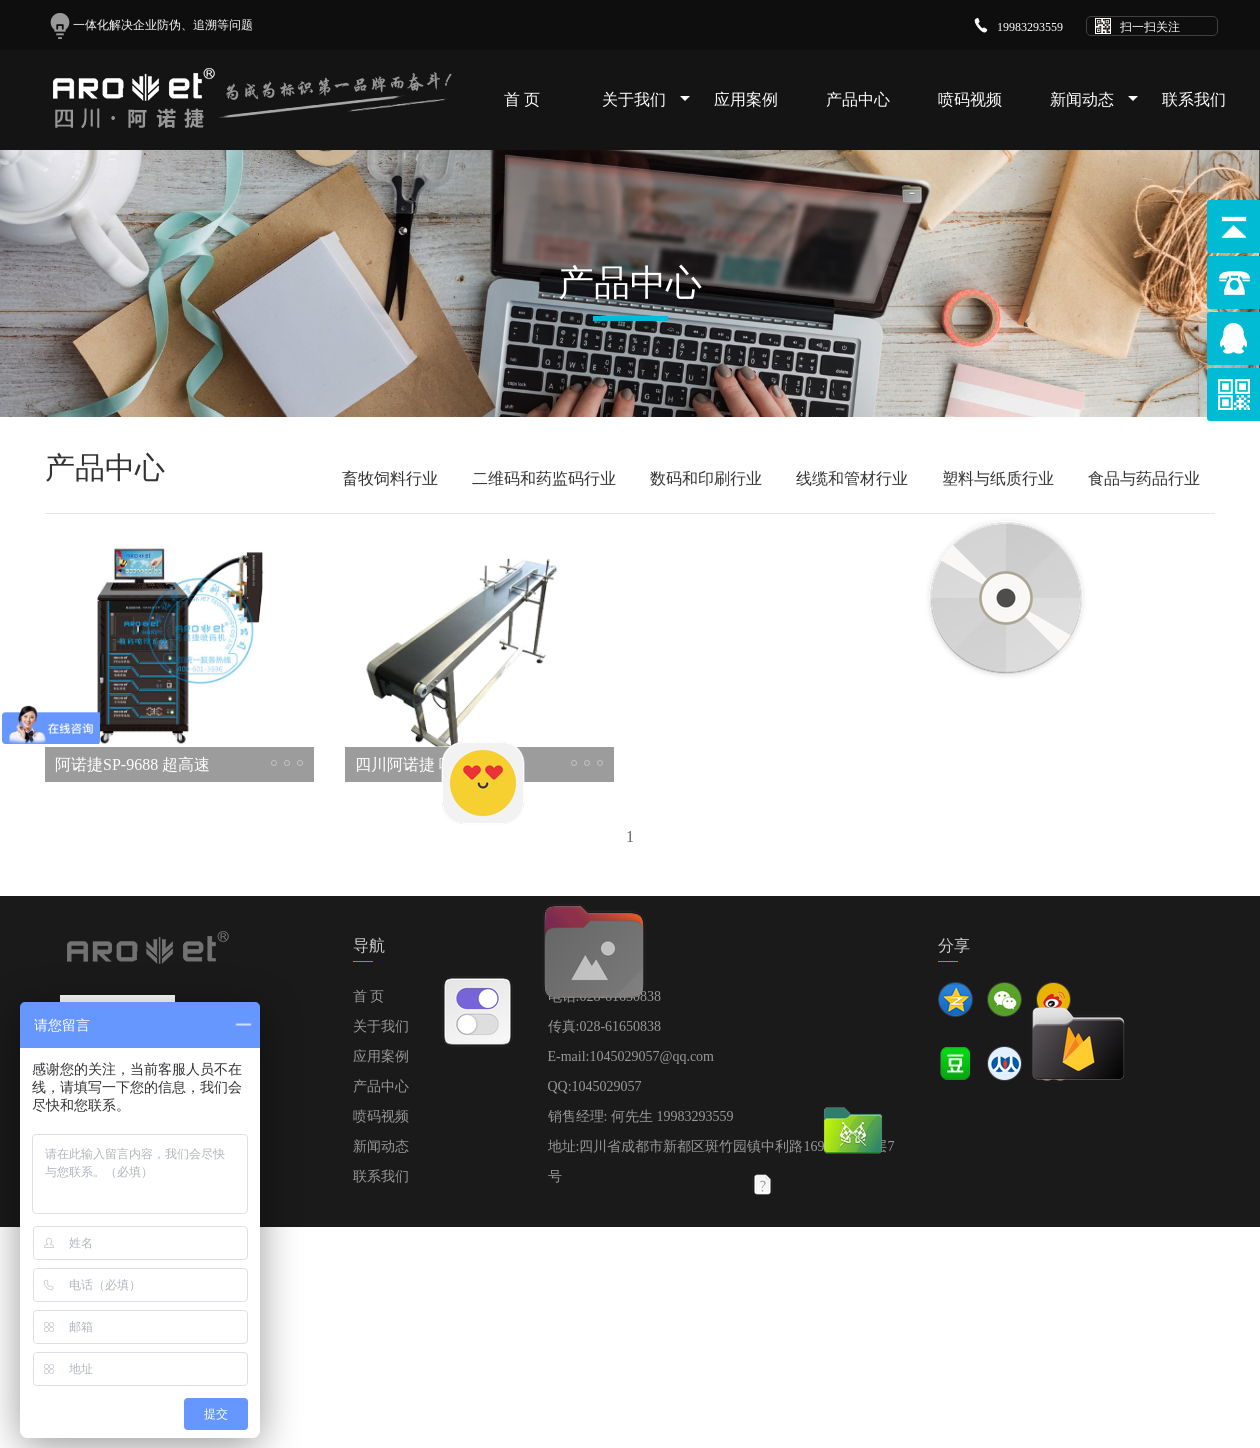 The height and width of the screenshot is (1448, 1260). Describe the element at coordinates (912, 194) in the screenshot. I see `open the nautilus file manager` at that location.